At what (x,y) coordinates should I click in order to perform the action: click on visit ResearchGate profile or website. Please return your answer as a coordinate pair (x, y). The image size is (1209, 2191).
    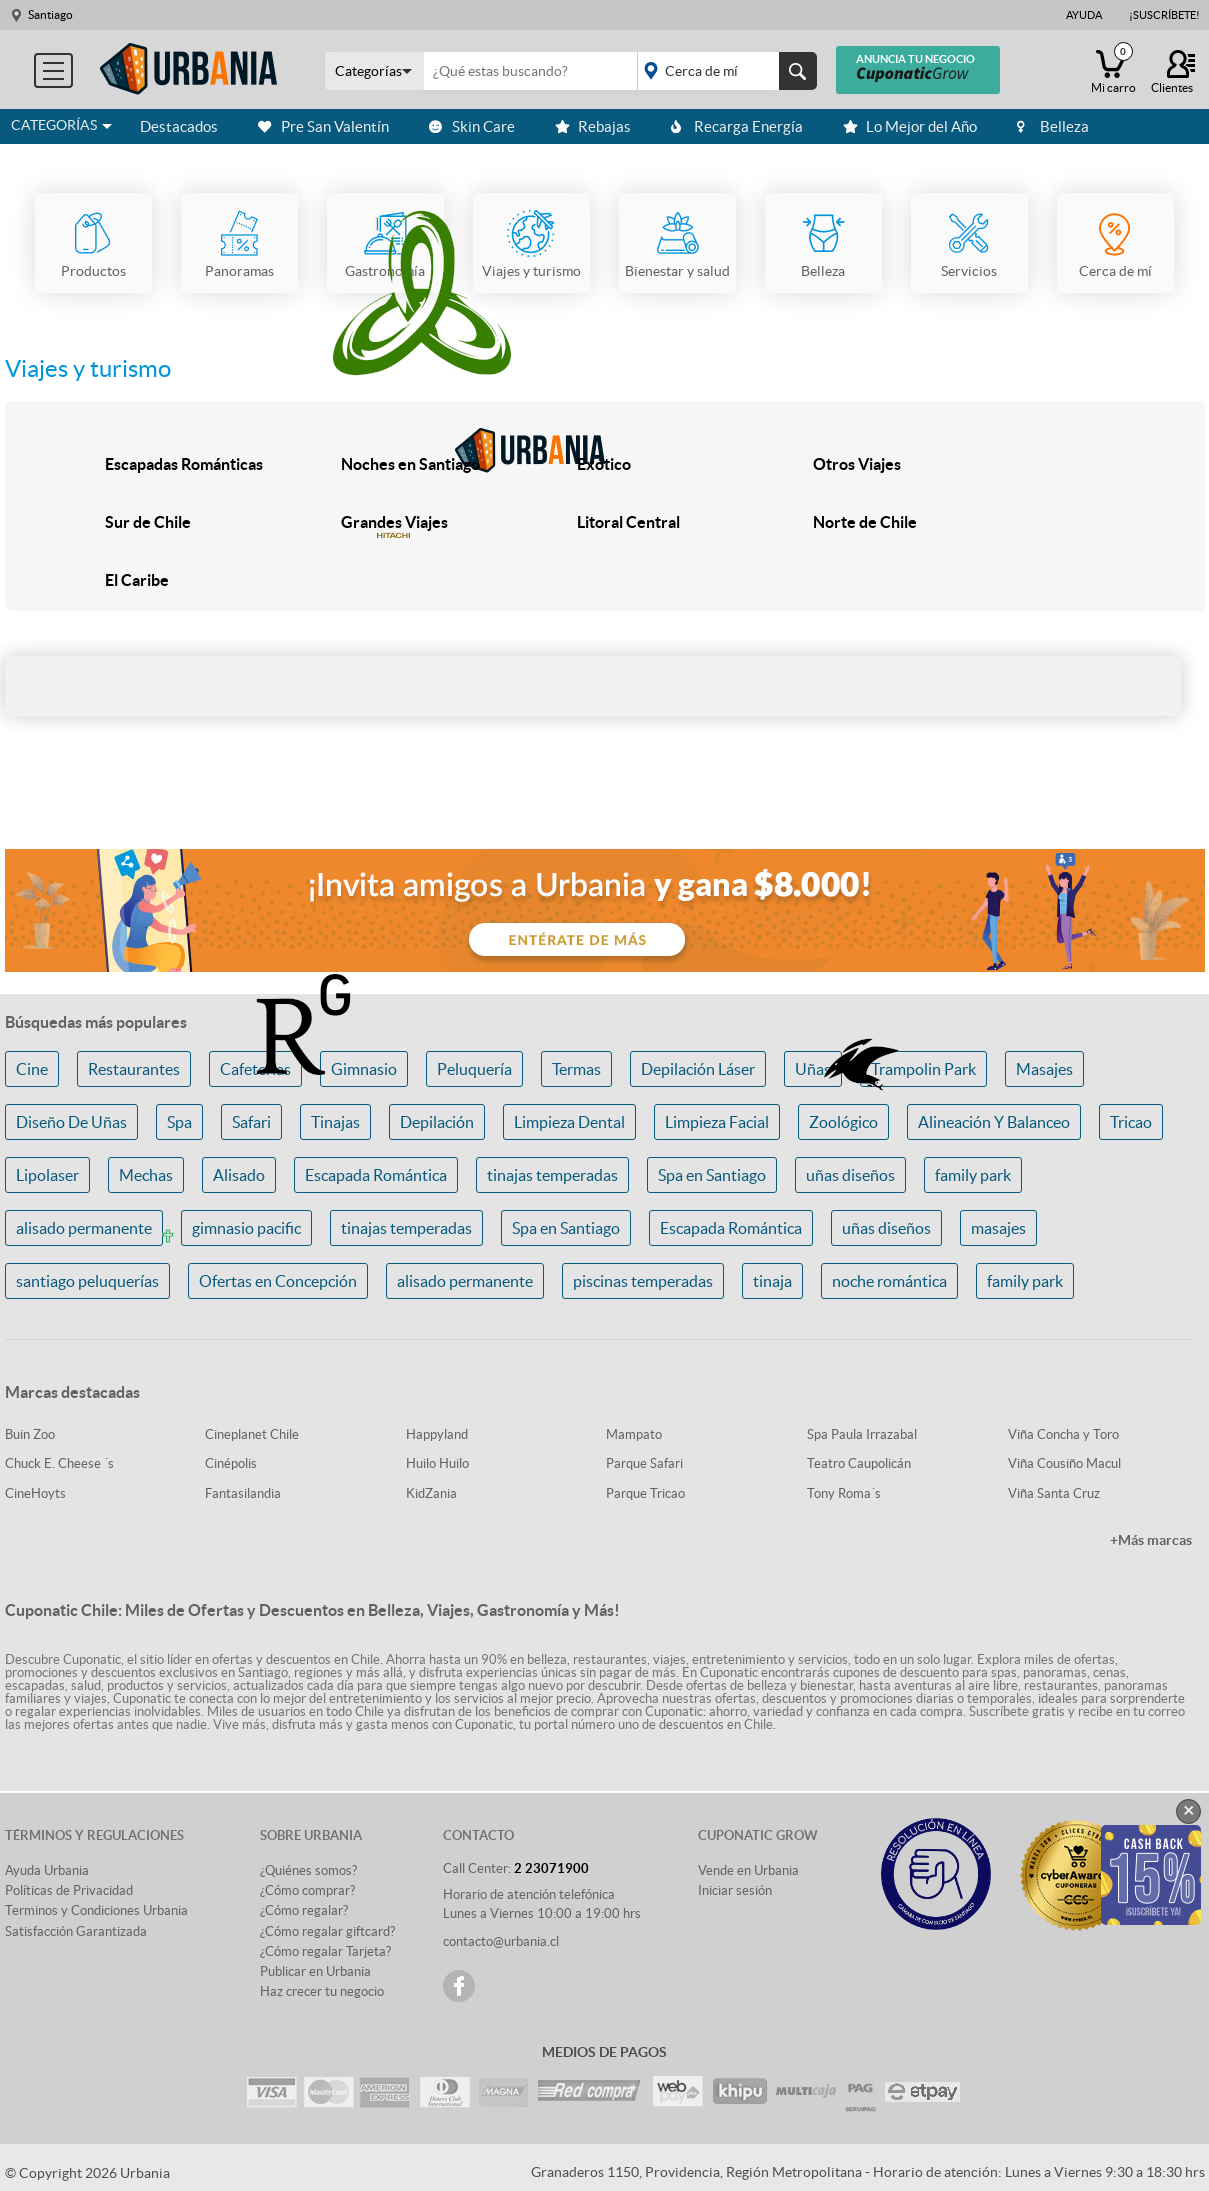
    Looking at the image, I should click on (303, 1024).